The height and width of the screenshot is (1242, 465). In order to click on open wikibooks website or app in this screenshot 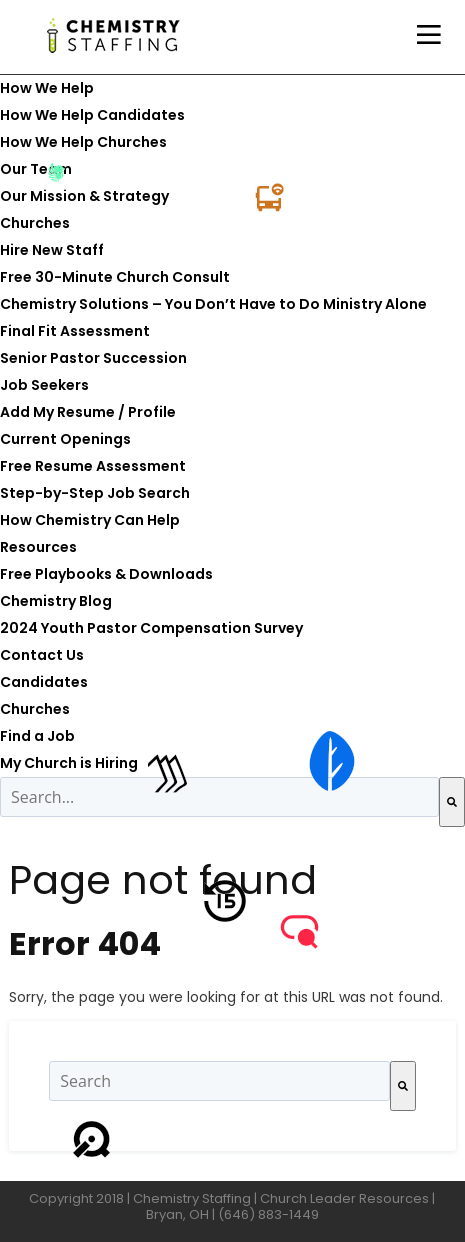, I will do `click(167, 773)`.